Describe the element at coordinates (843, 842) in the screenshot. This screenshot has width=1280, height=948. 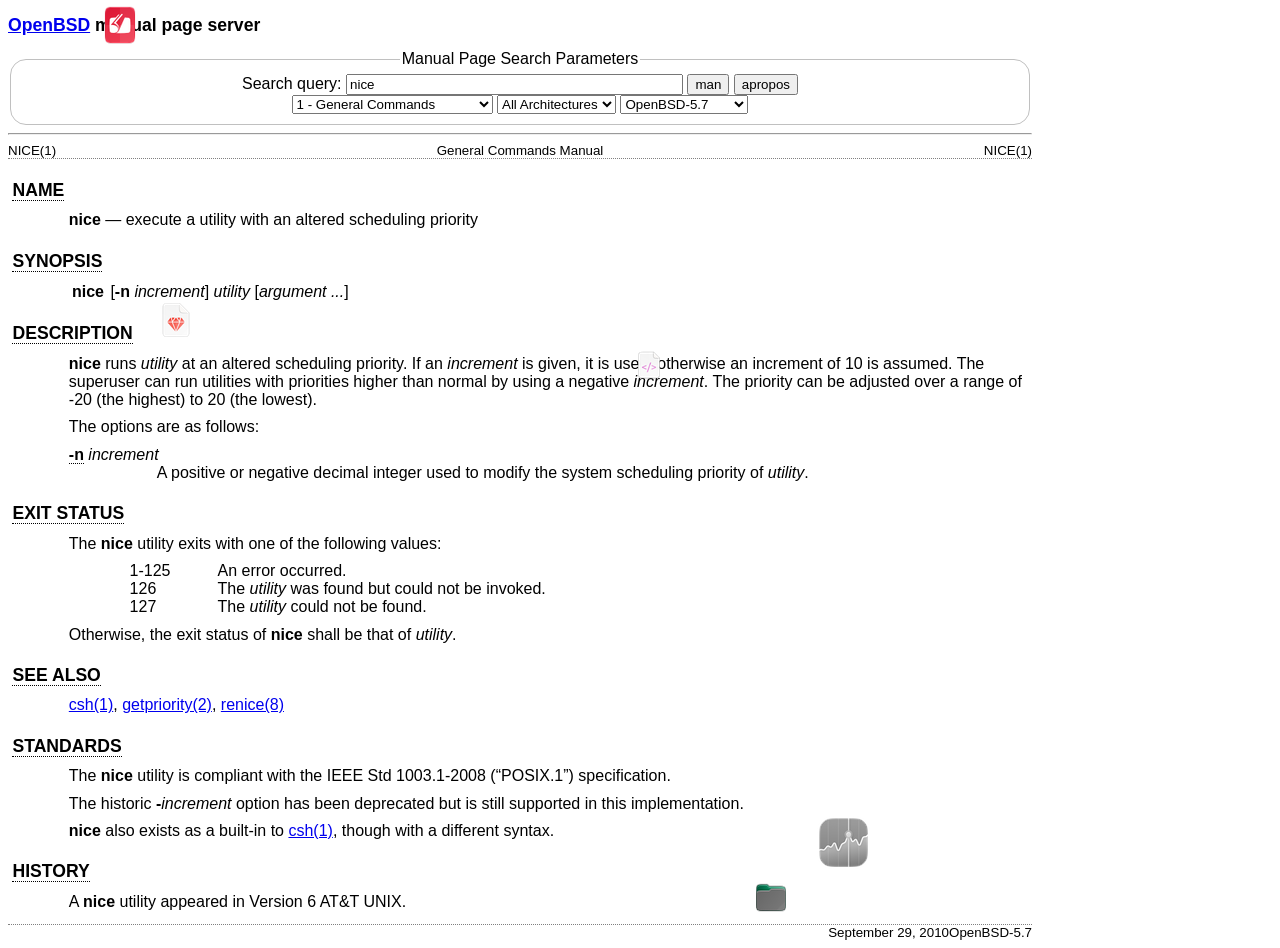
I see `open the stocks app` at that location.